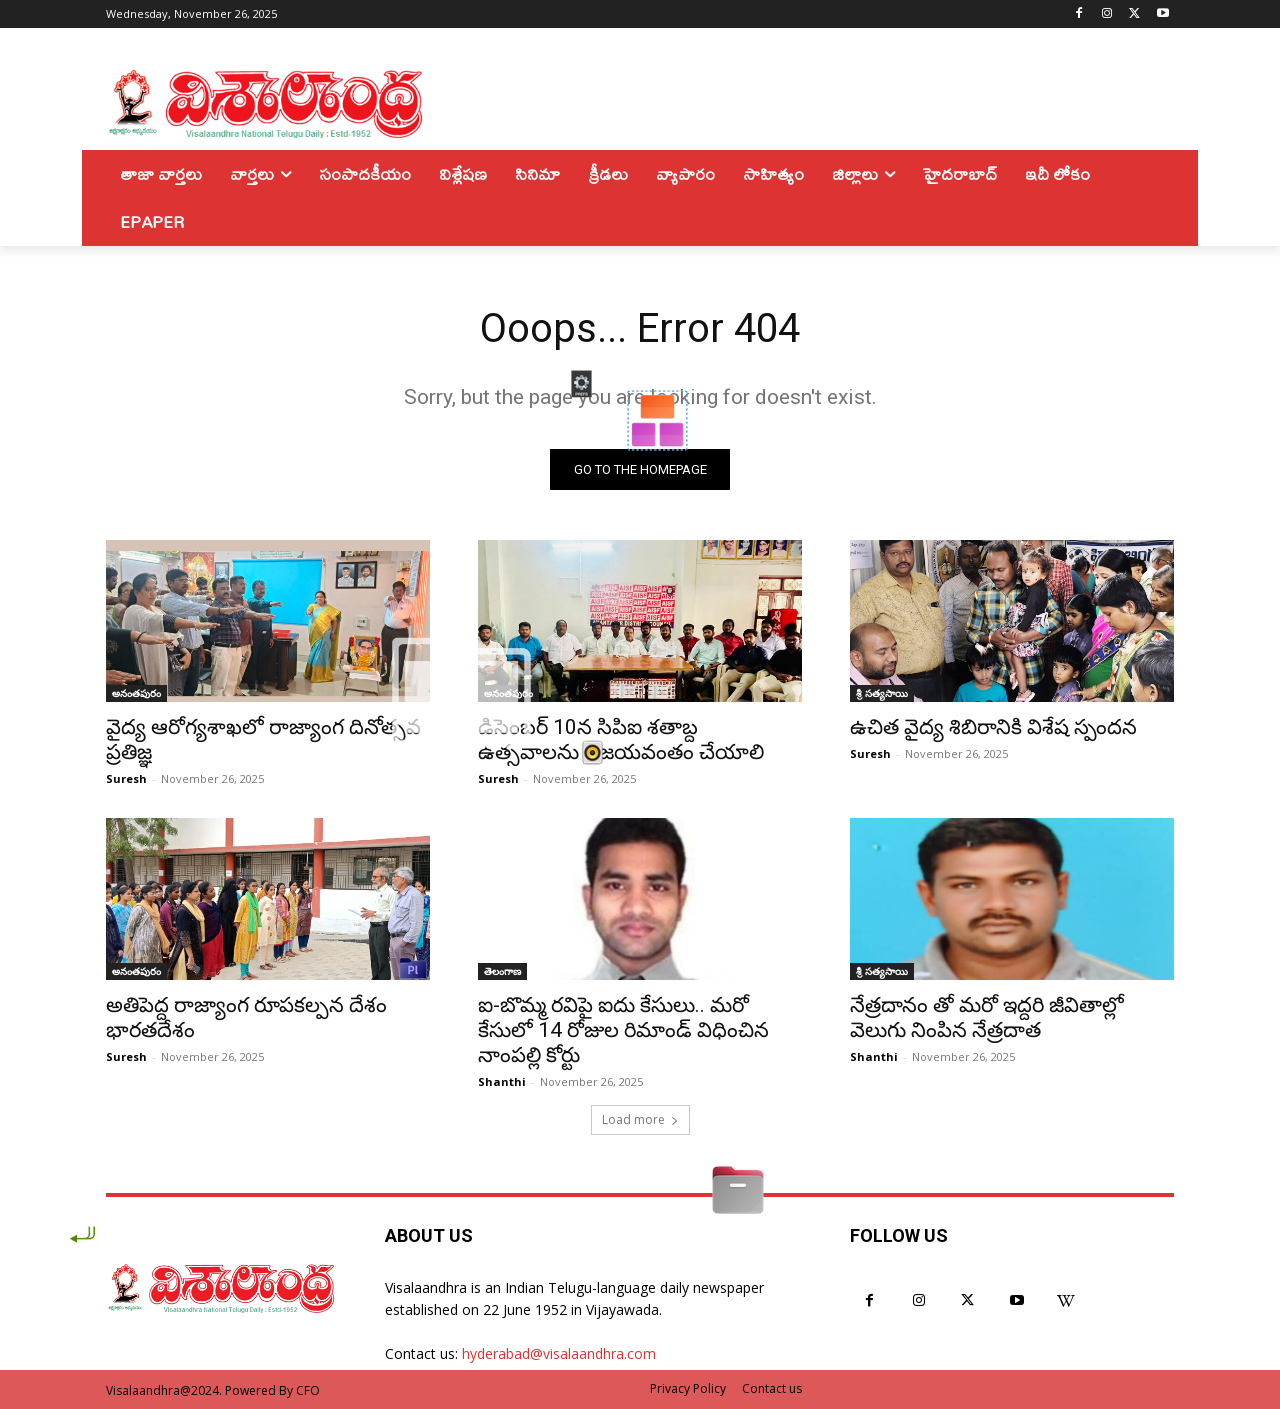  I want to click on reply to all recipients of an email, so click(82, 1233).